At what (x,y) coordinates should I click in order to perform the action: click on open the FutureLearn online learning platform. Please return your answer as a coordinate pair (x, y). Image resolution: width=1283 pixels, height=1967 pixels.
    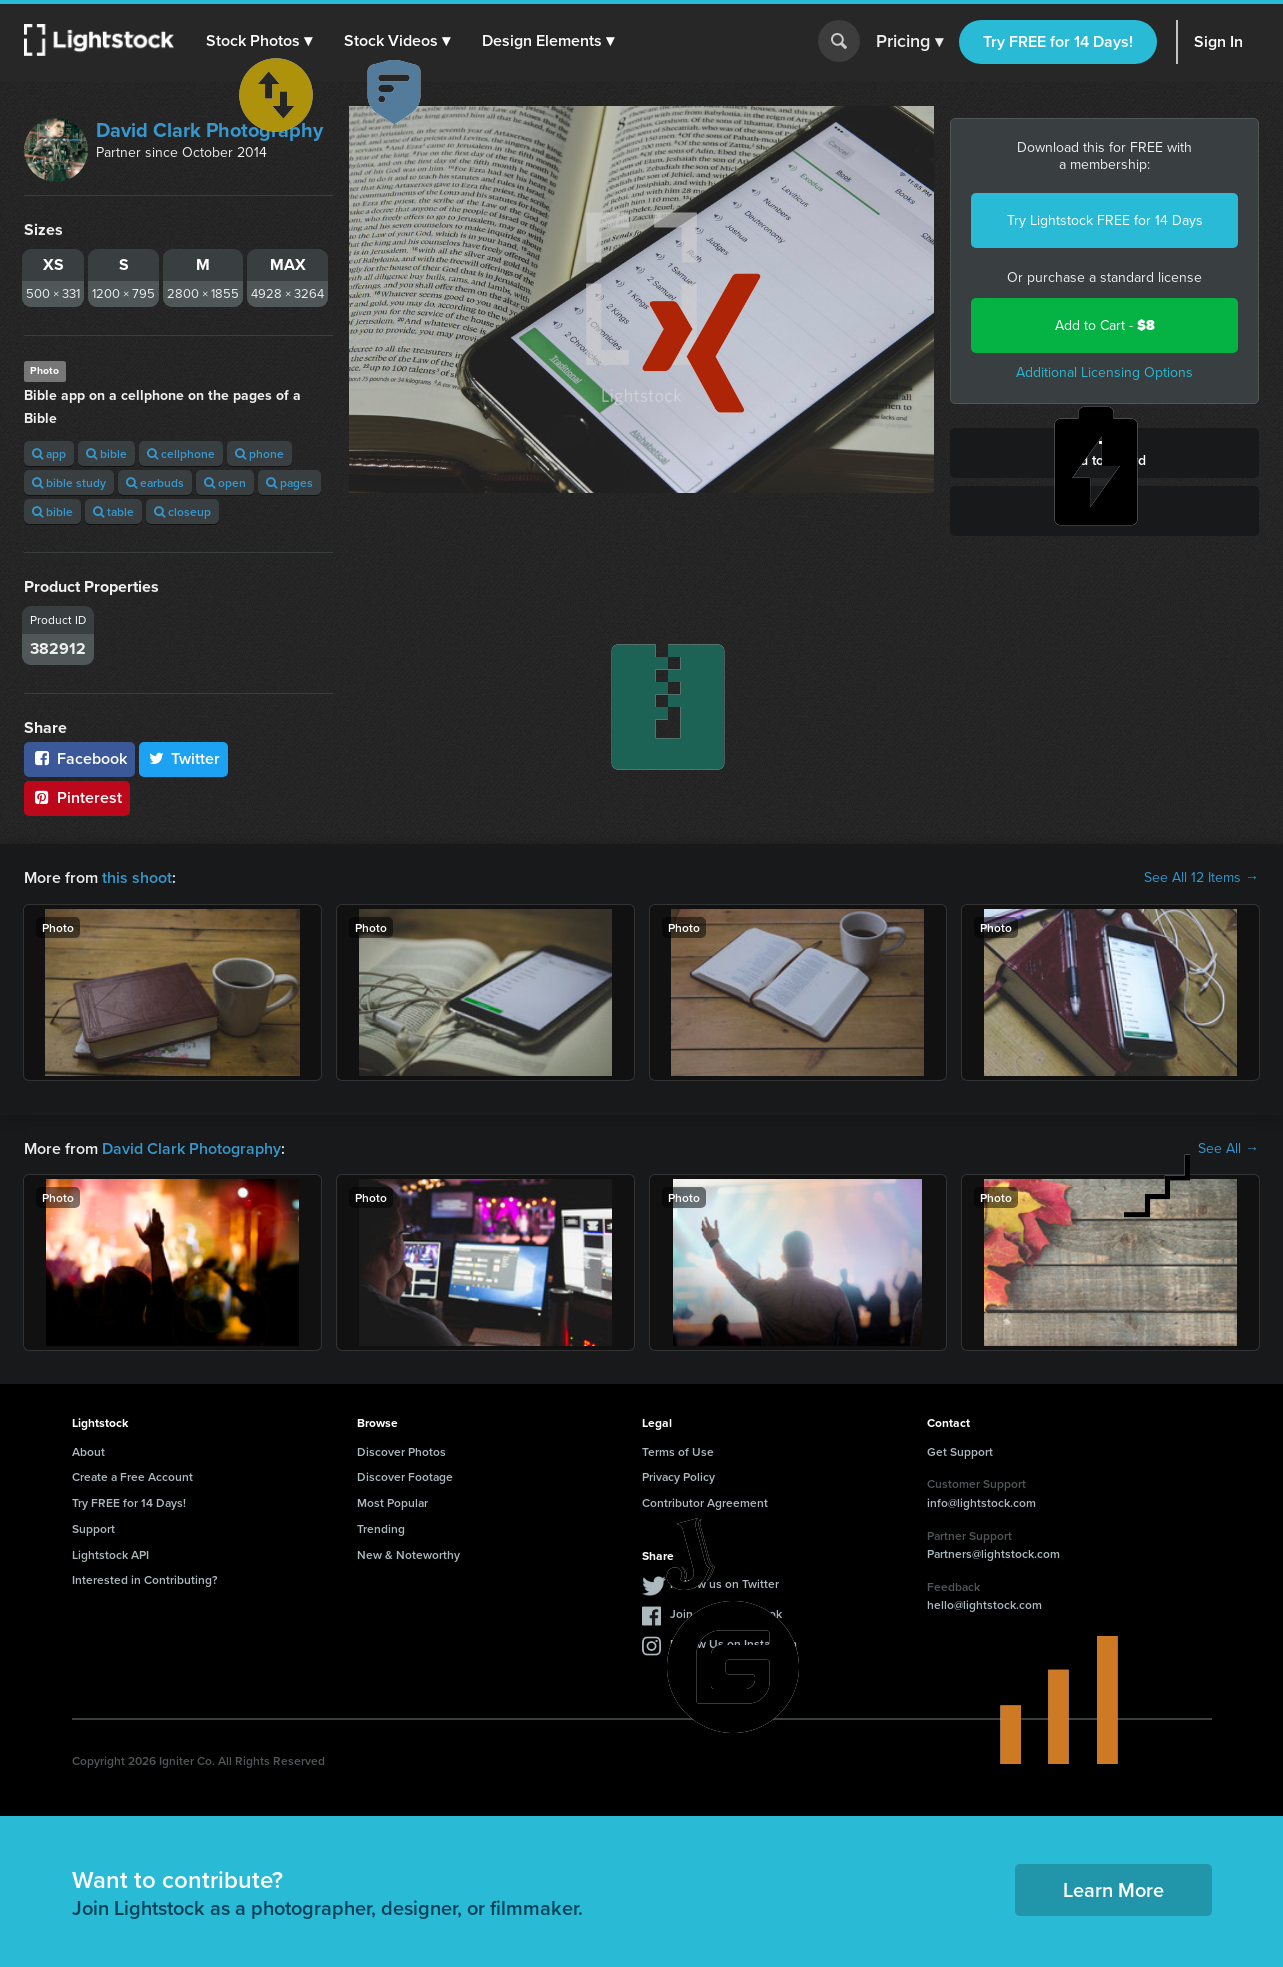
    Looking at the image, I should click on (1157, 1186).